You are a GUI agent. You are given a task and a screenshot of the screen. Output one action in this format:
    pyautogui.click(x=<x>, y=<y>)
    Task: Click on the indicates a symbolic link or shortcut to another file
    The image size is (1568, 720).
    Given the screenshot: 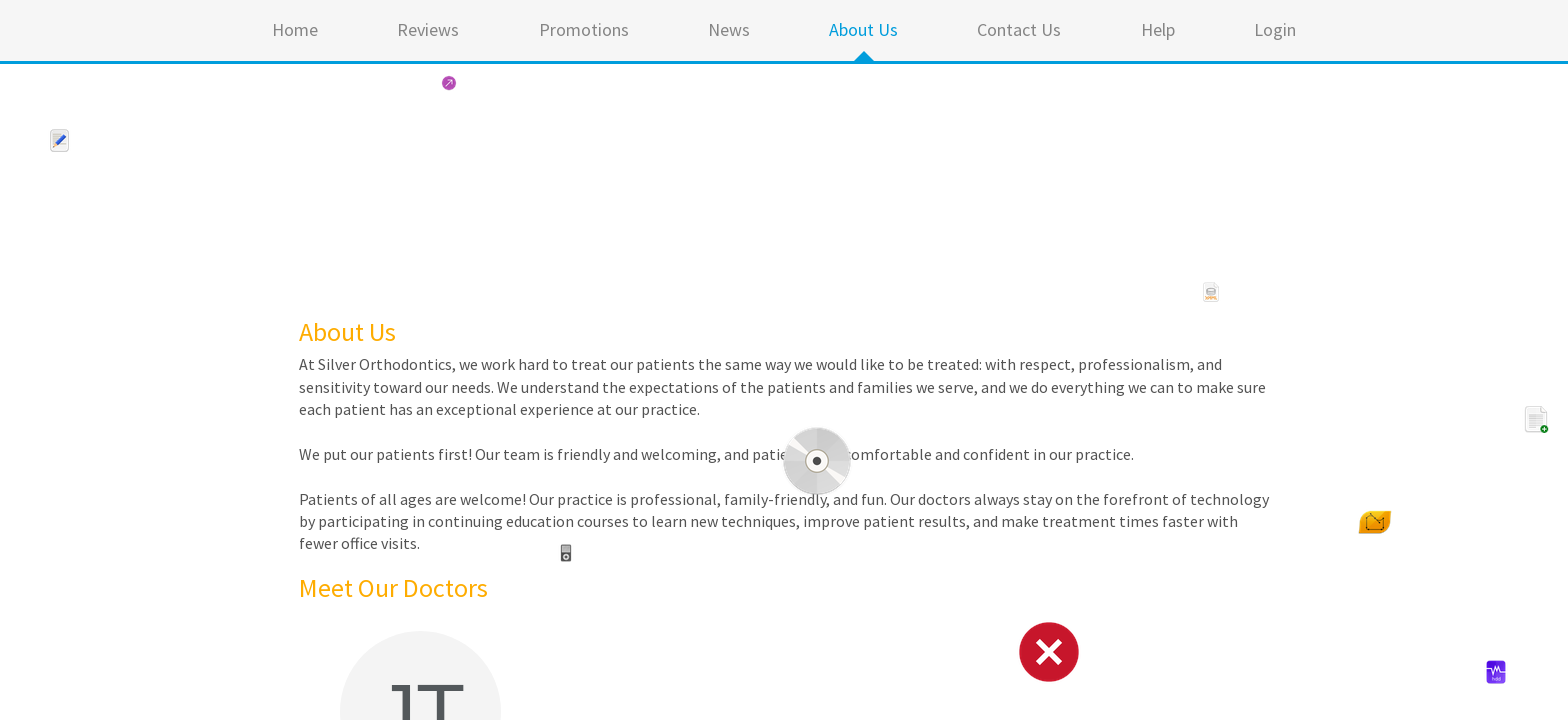 What is the action you would take?
    pyautogui.click(x=449, y=83)
    